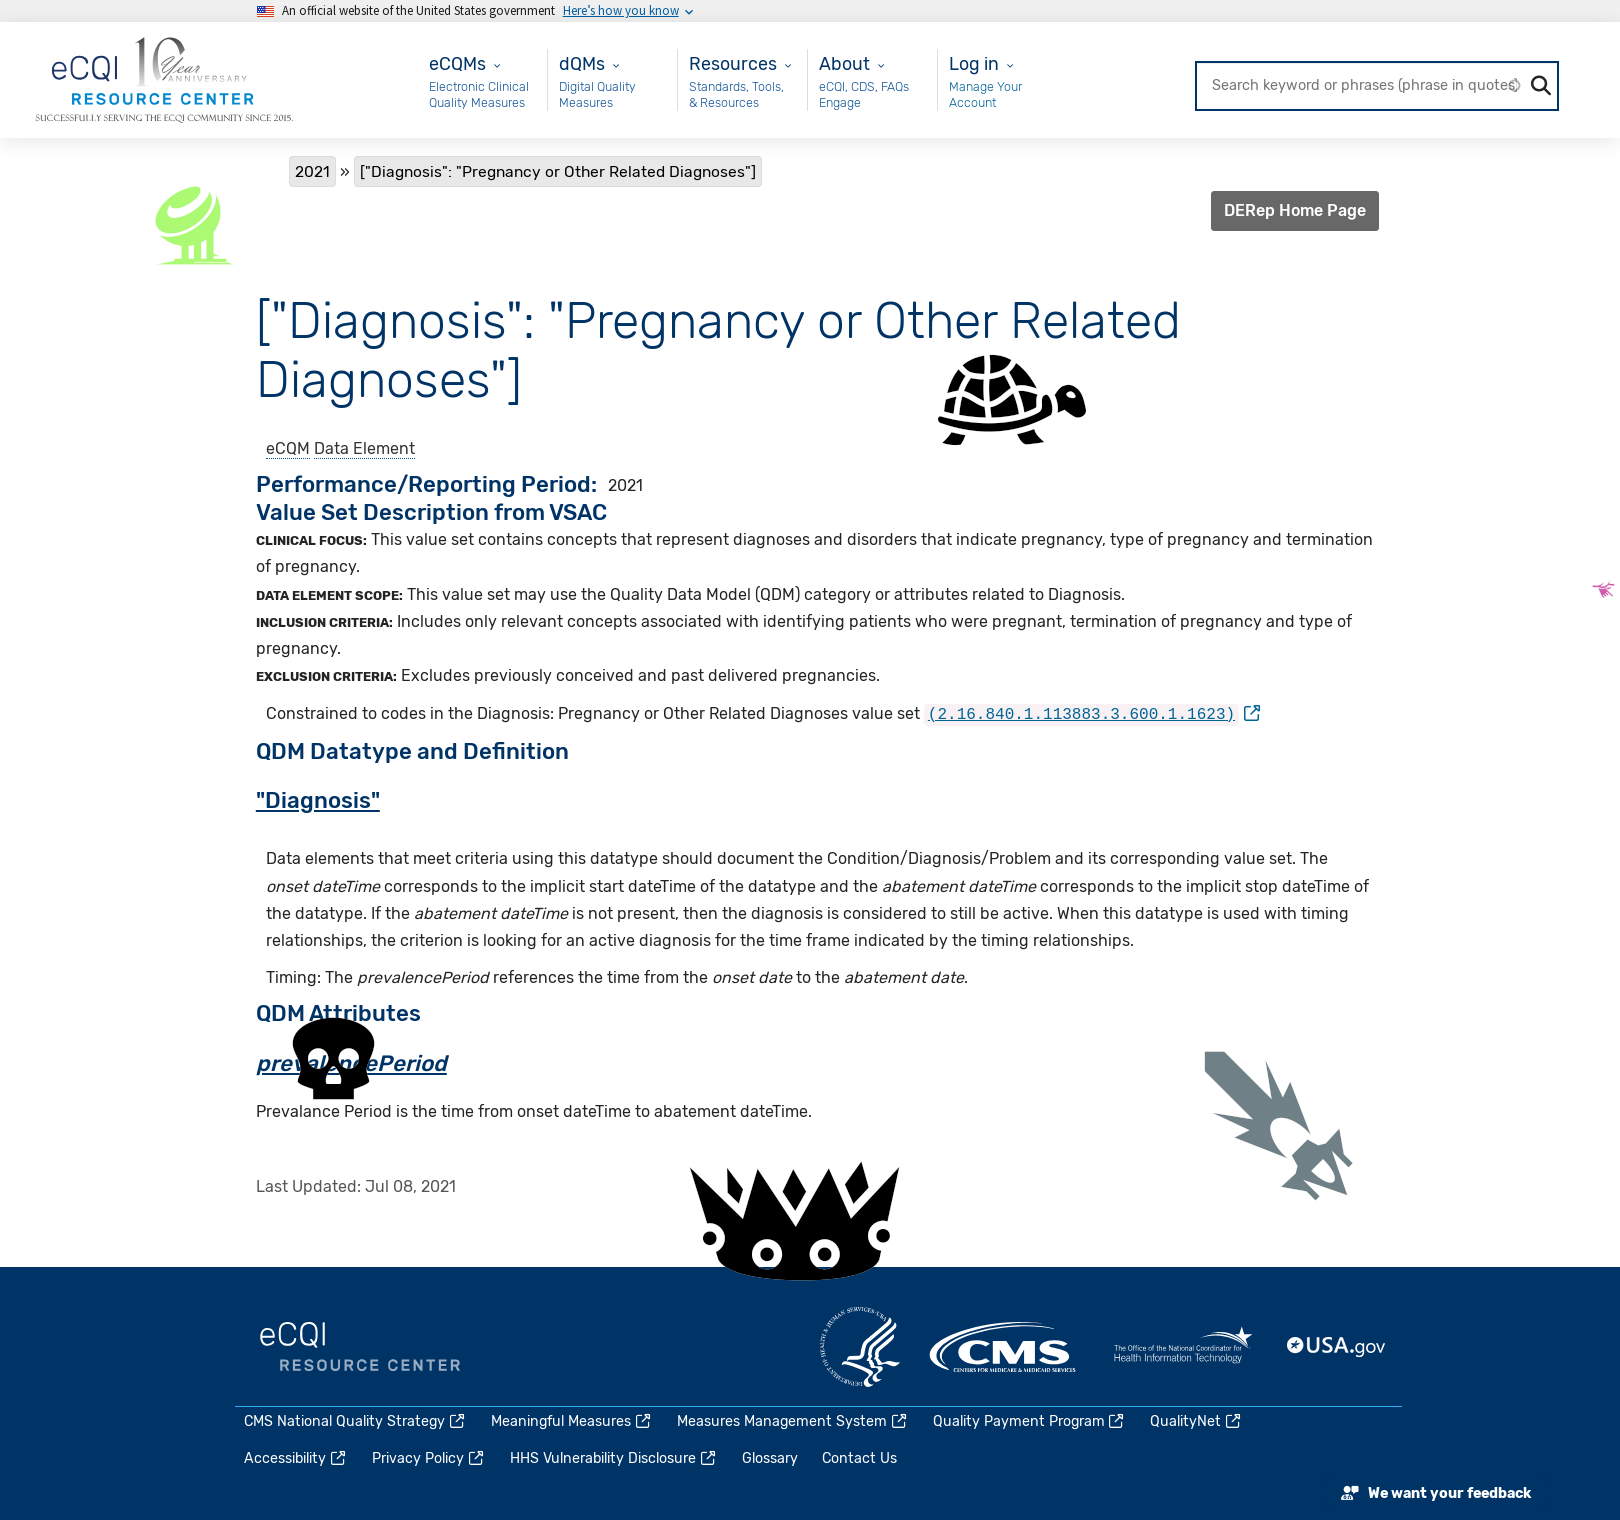  Describe the element at coordinates (794, 1221) in the screenshot. I see `indicates premium or VIP membership status` at that location.